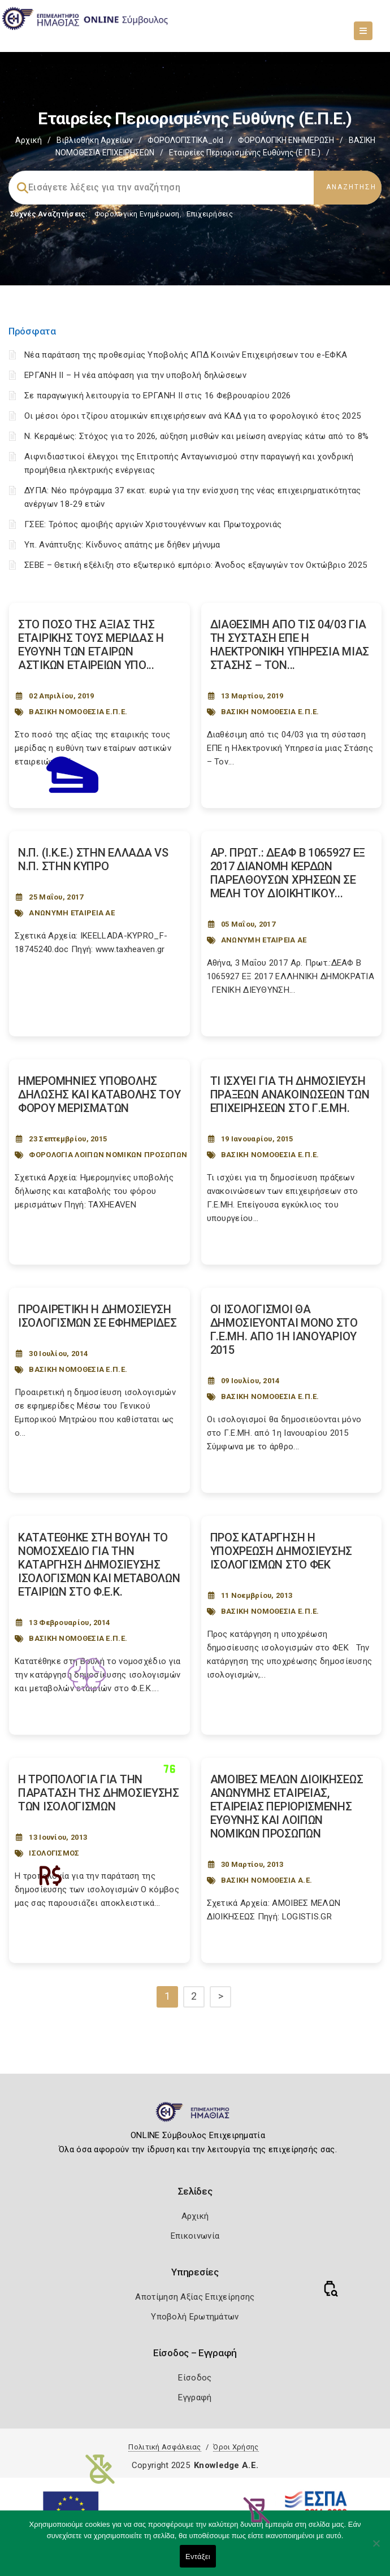 Image resolution: width=390 pixels, height=2576 pixels. Describe the element at coordinates (169, 1769) in the screenshot. I see `indicates item number 76 in a list or sequence` at that location.